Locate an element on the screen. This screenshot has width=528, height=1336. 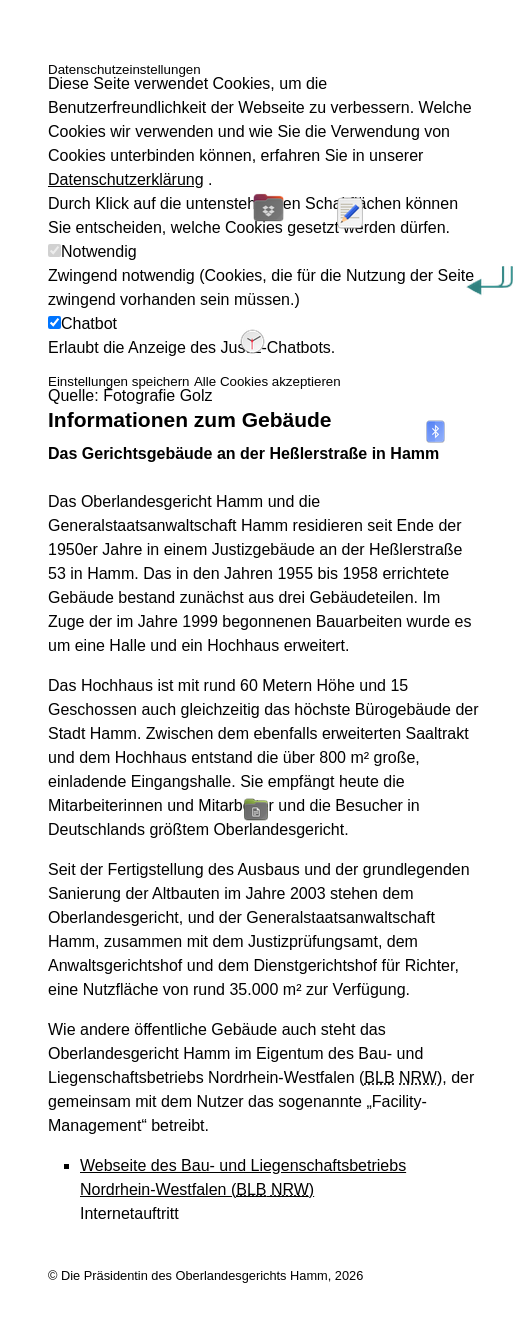
access your documents folder is located at coordinates (256, 809).